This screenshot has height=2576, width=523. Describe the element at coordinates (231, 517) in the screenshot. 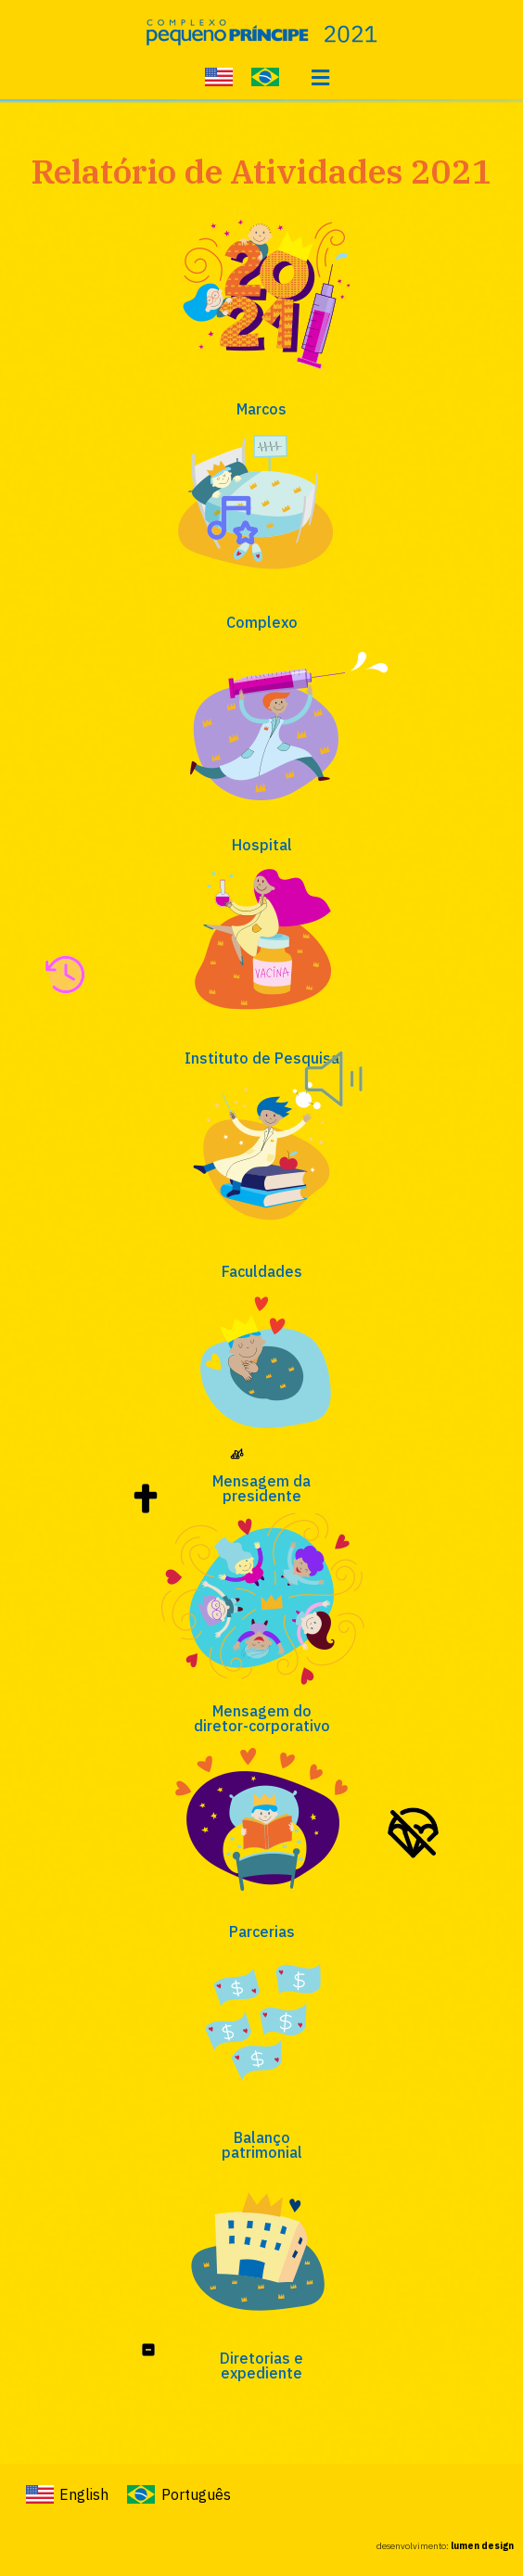

I see `add song to favorites` at that location.